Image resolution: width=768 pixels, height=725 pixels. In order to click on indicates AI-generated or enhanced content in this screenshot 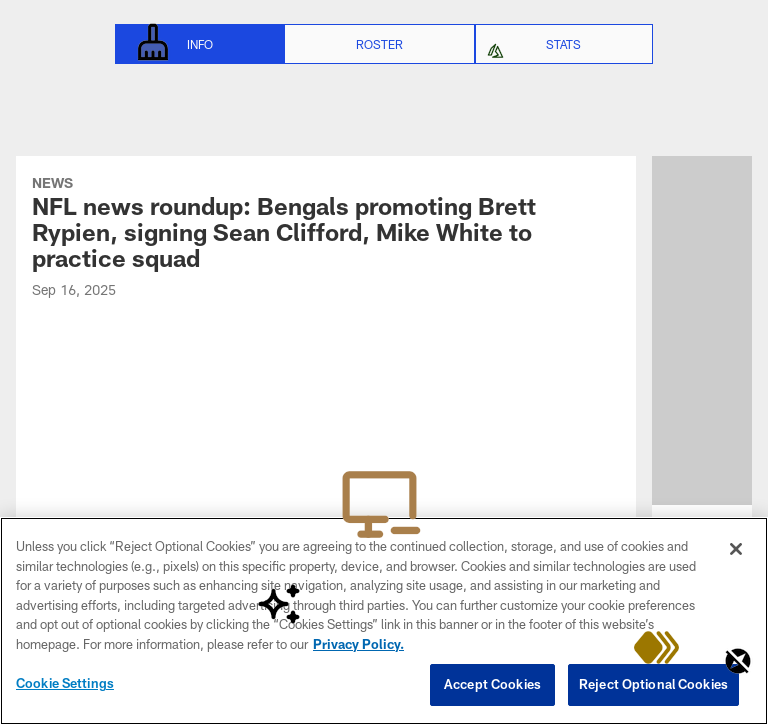, I will do `click(280, 604)`.